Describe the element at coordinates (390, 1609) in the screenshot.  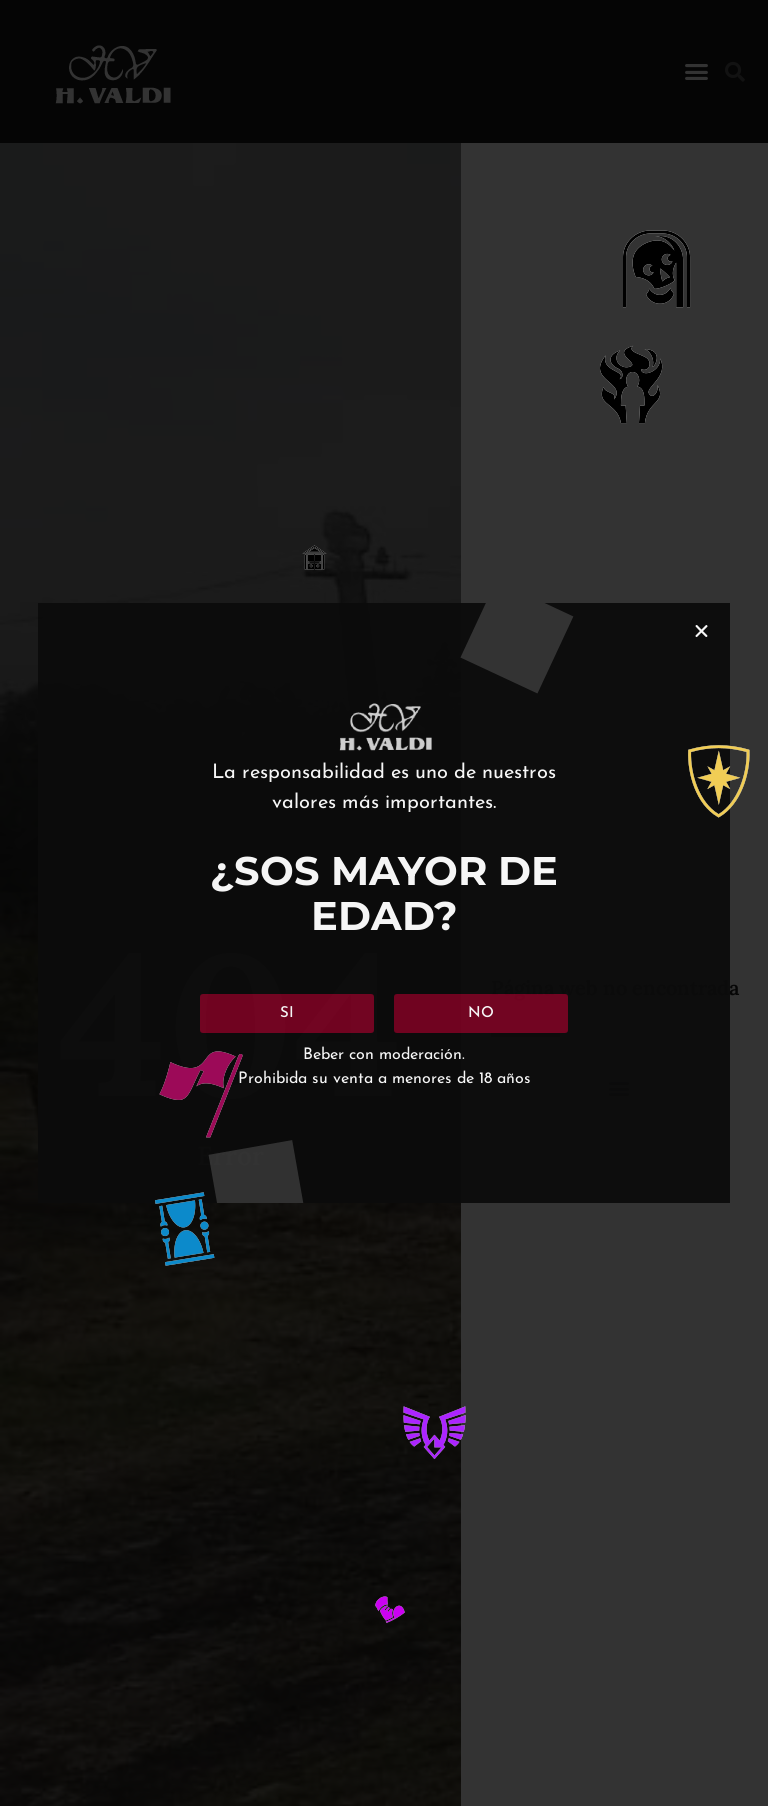
I see `indicates walking or movement ability` at that location.